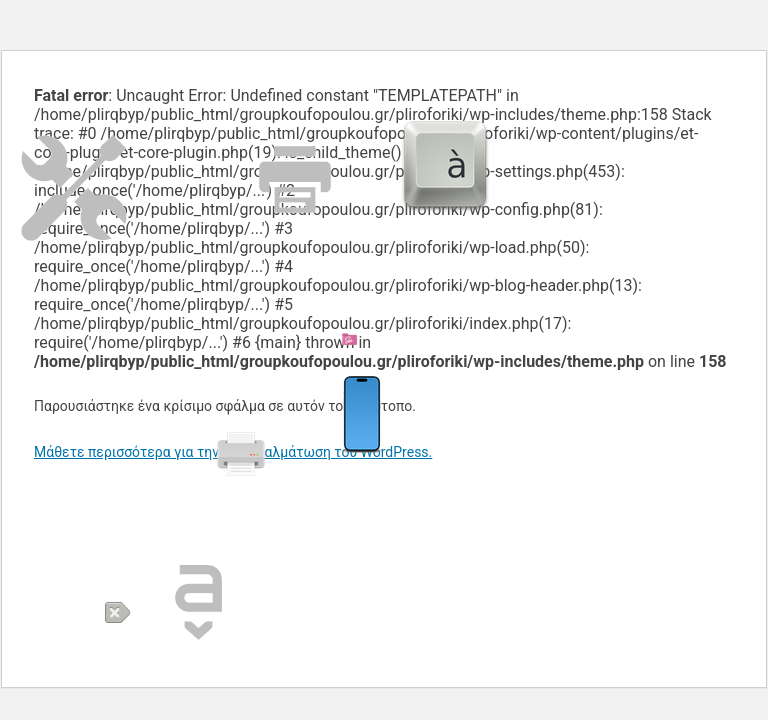 This screenshot has width=768, height=720. Describe the element at coordinates (445, 166) in the screenshot. I see `open character map to insert special symbols` at that location.